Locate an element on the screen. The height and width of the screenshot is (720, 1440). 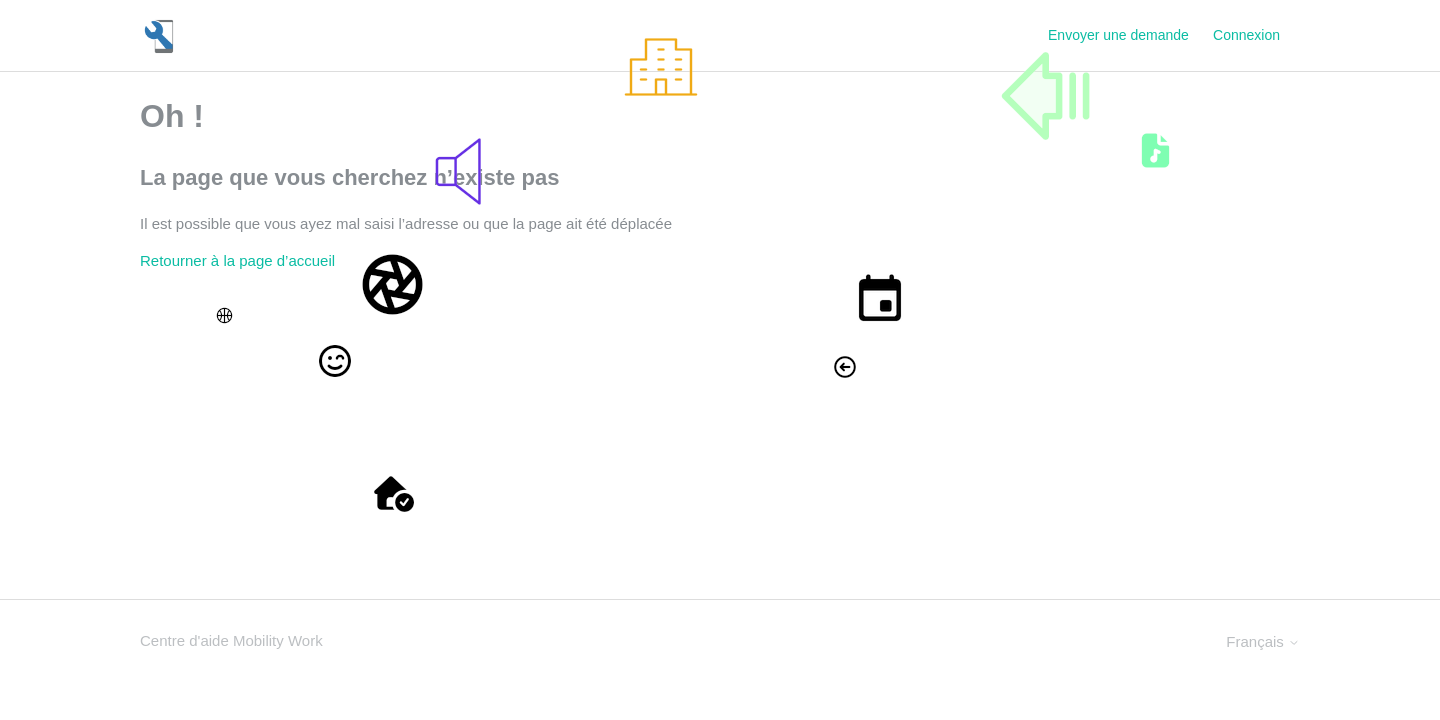
speaker with no audio output is located at coordinates (471, 171).